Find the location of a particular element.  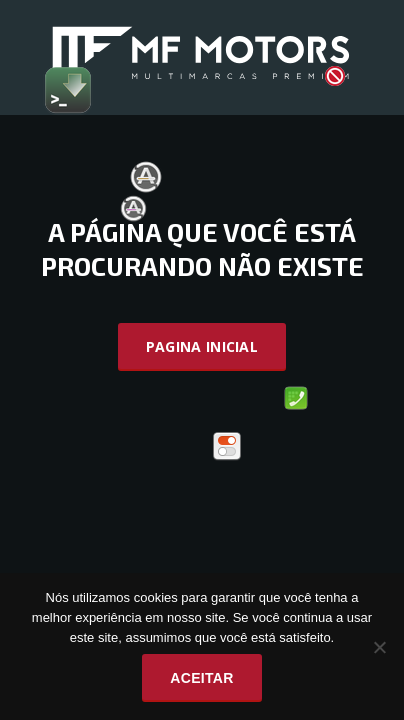

open the phone or calls app is located at coordinates (296, 398).